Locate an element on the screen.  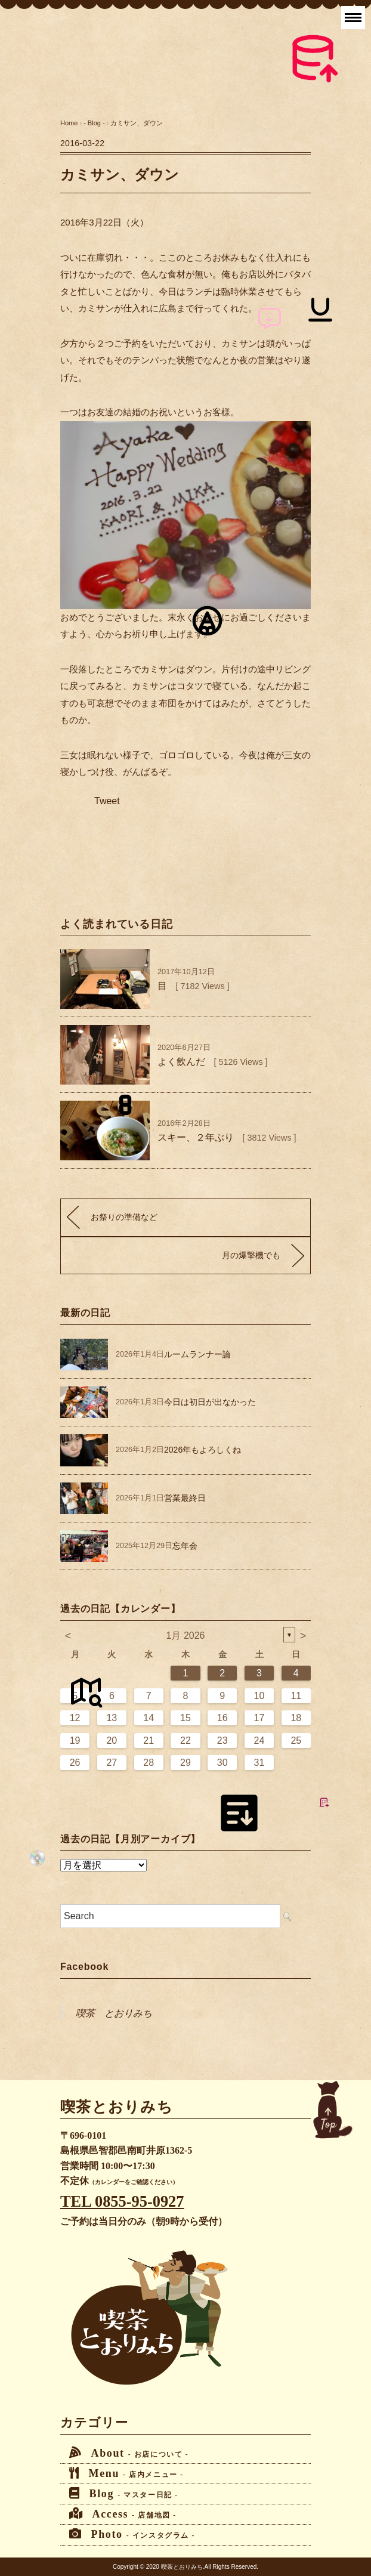
edit or modify content is located at coordinates (207, 620).